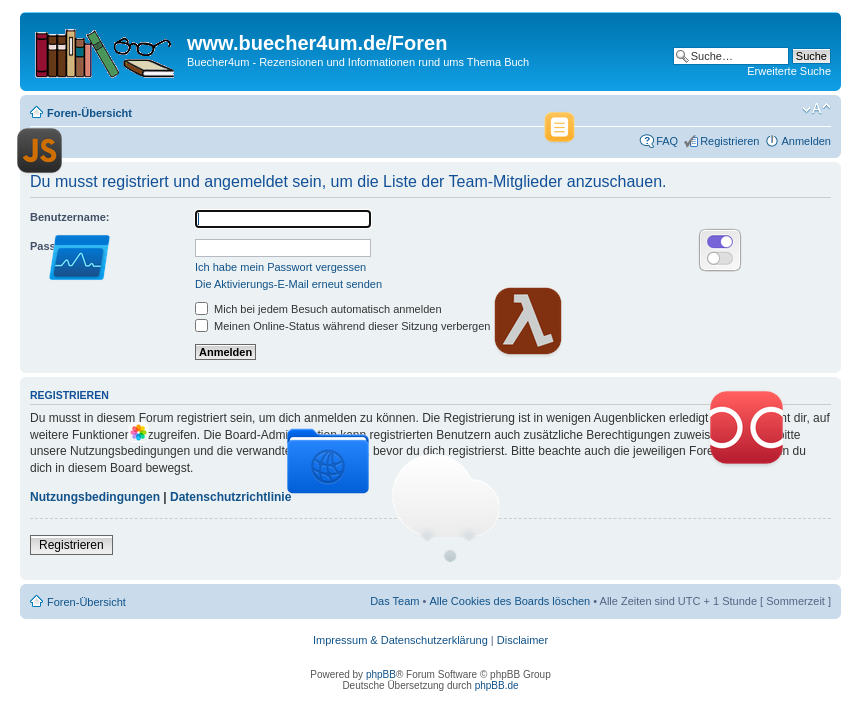  What do you see at coordinates (79, 257) in the screenshot?
I see `open process monitor application` at bounding box center [79, 257].